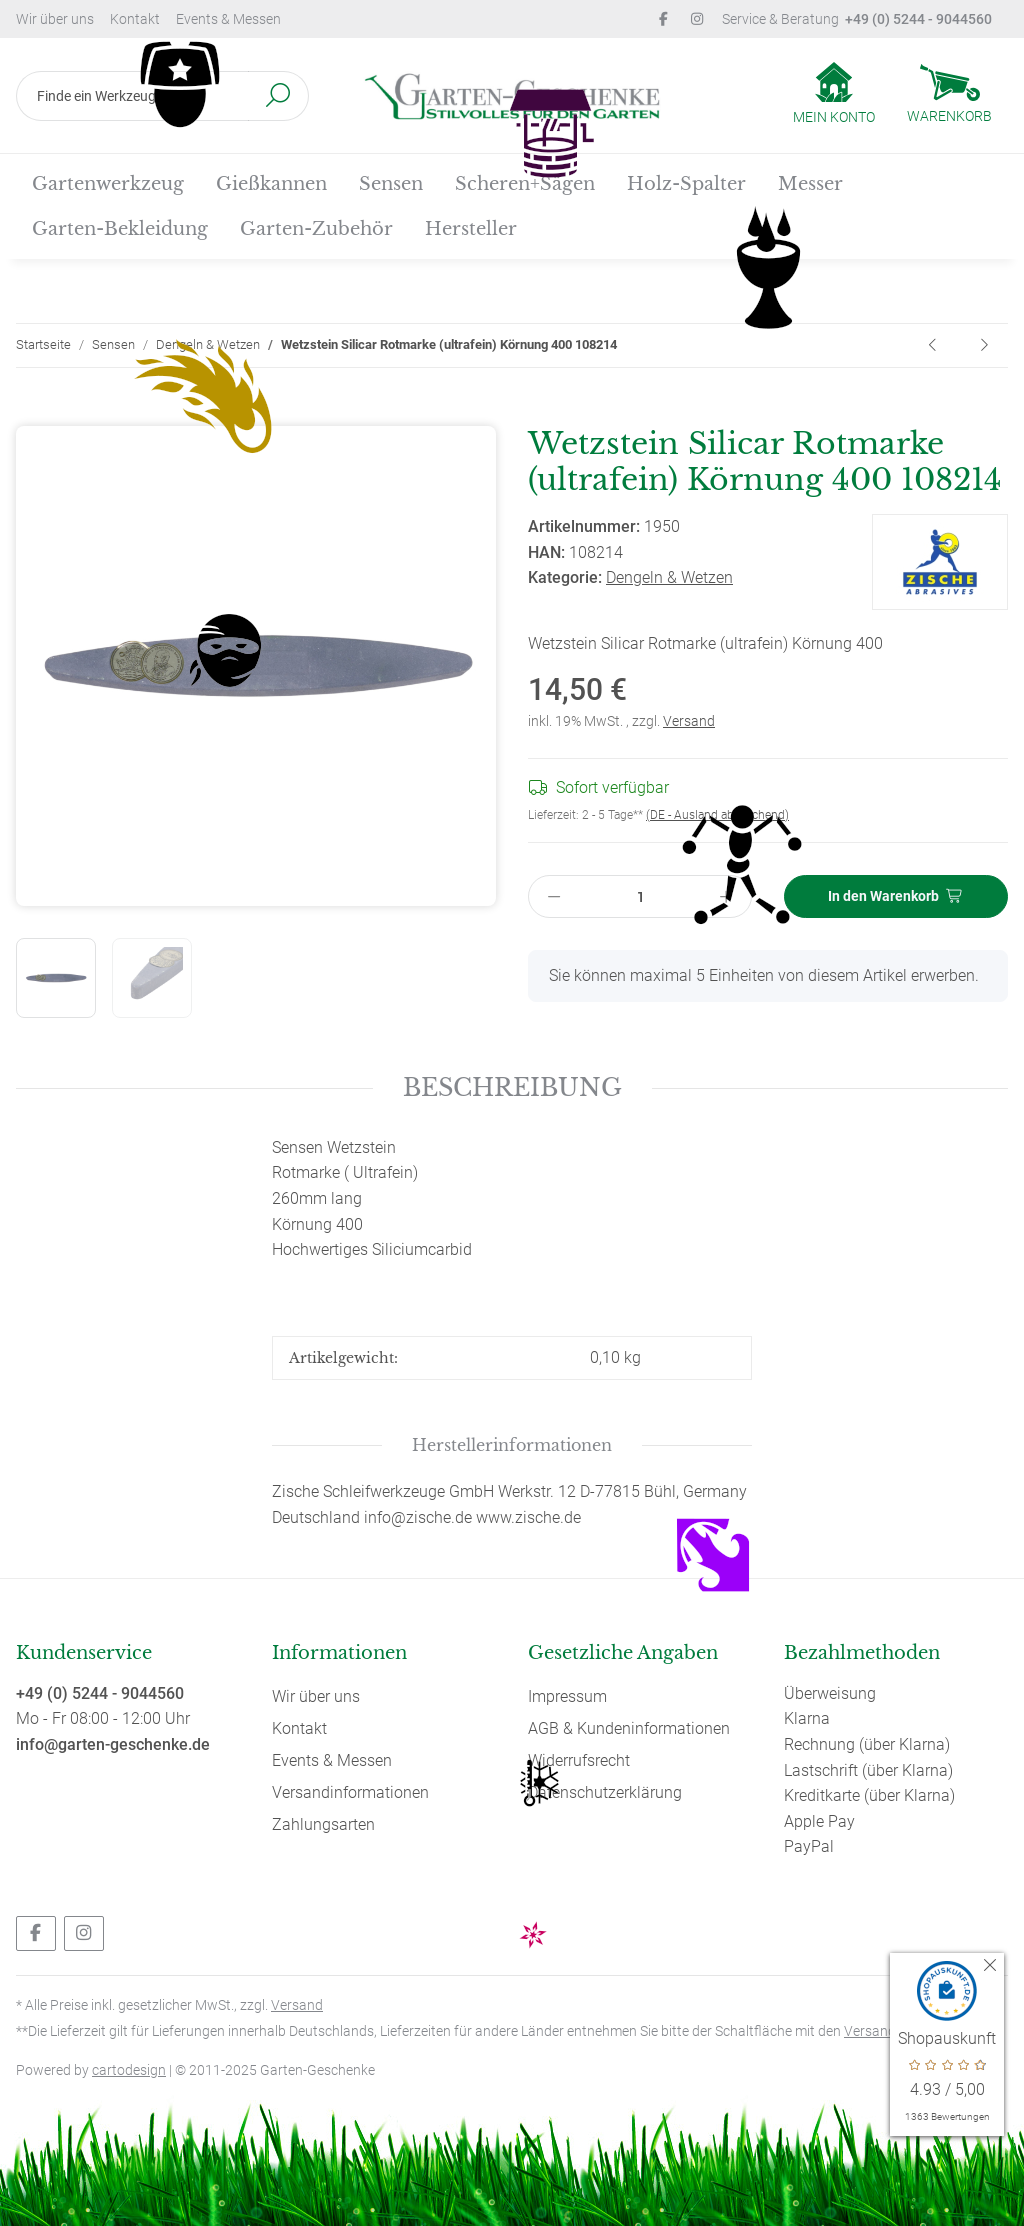 The width and height of the screenshot is (1024, 2226). I want to click on select Russian-style winter hat accessory, so click(180, 83).